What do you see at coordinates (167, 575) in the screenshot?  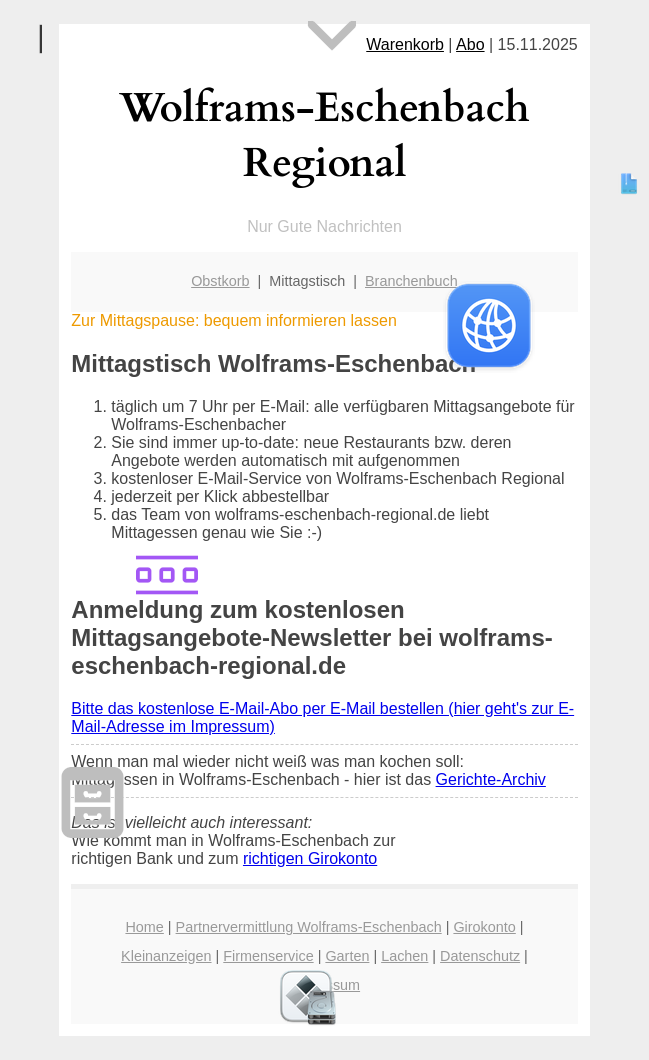 I see `access toolbar preferences` at bounding box center [167, 575].